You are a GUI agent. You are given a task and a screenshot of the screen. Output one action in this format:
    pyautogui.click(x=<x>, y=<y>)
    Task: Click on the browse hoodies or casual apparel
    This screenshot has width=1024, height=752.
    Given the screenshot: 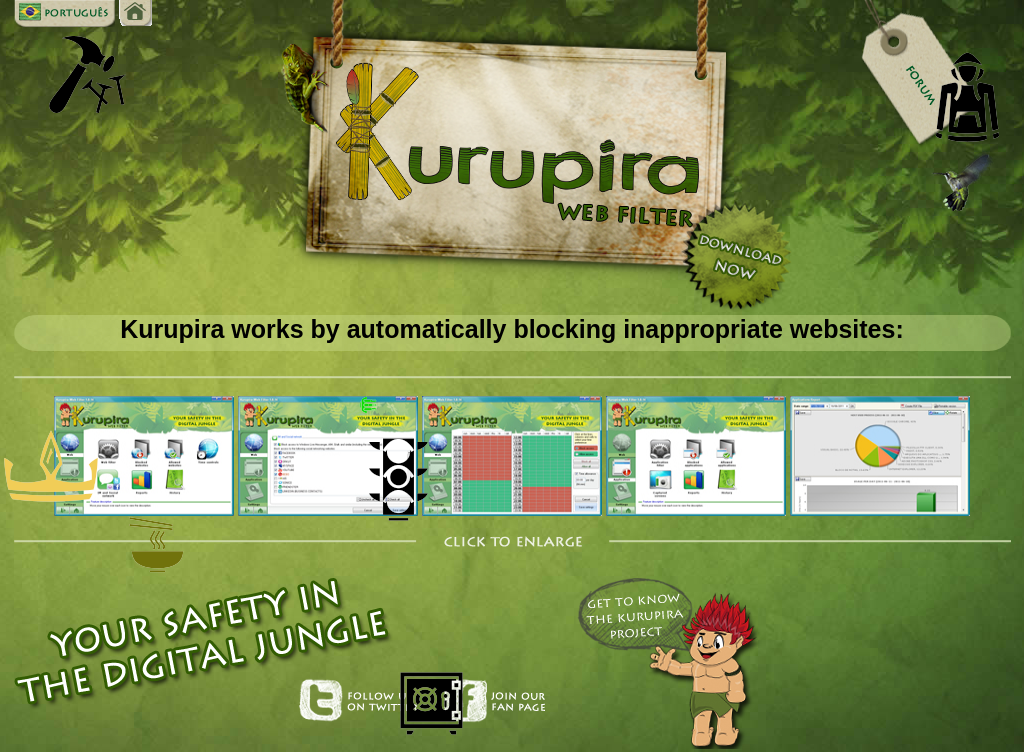 What is the action you would take?
    pyautogui.click(x=967, y=96)
    